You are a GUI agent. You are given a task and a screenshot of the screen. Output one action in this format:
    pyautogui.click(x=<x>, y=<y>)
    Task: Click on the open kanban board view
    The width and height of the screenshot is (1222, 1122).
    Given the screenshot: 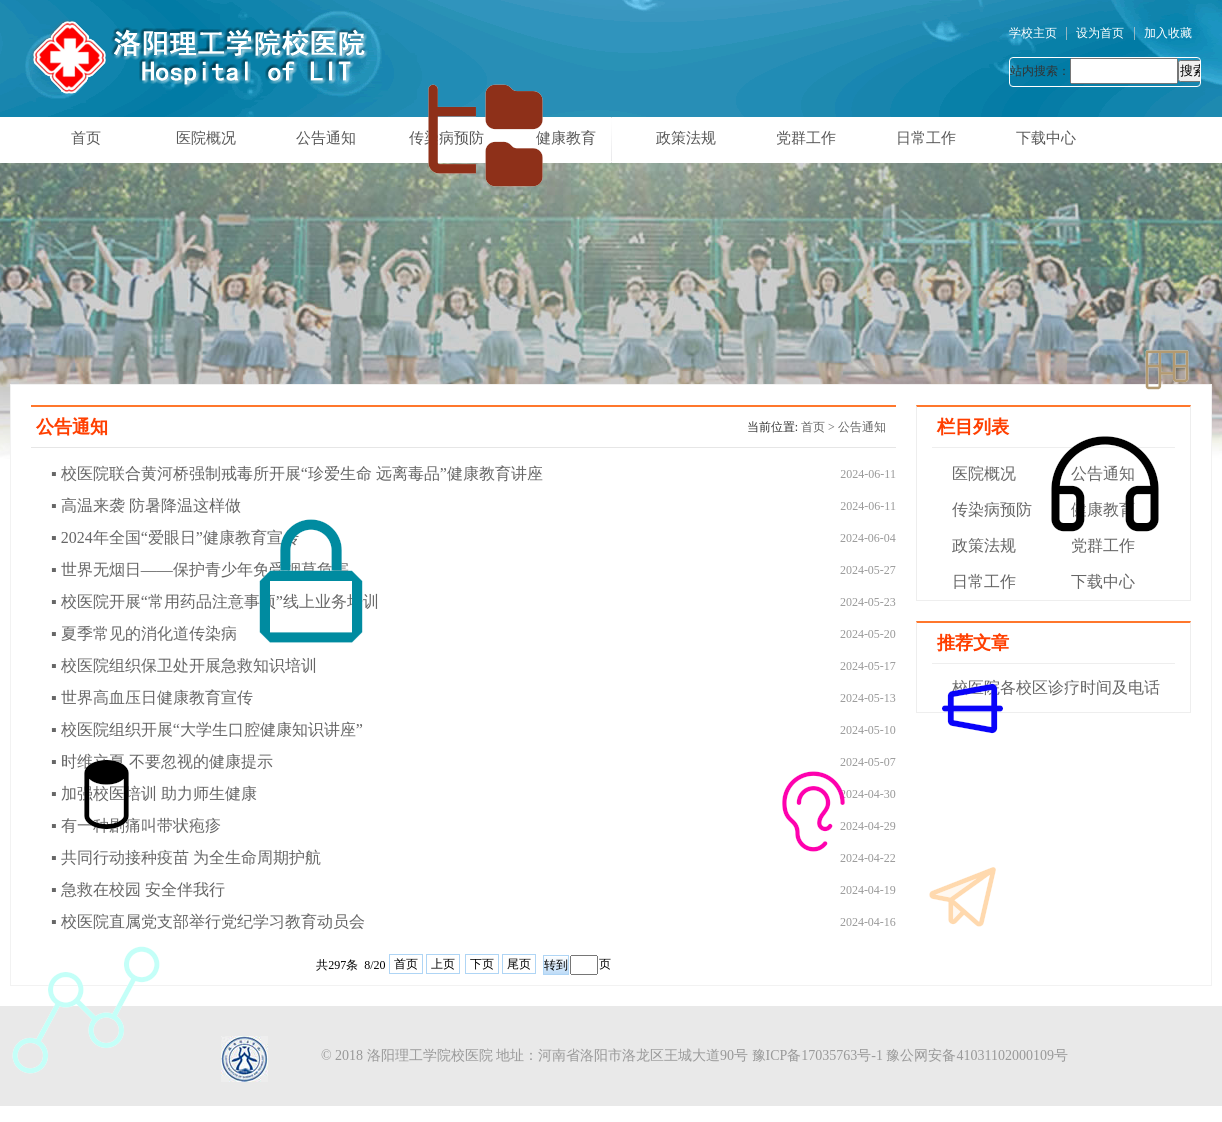 What is the action you would take?
    pyautogui.click(x=1167, y=368)
    